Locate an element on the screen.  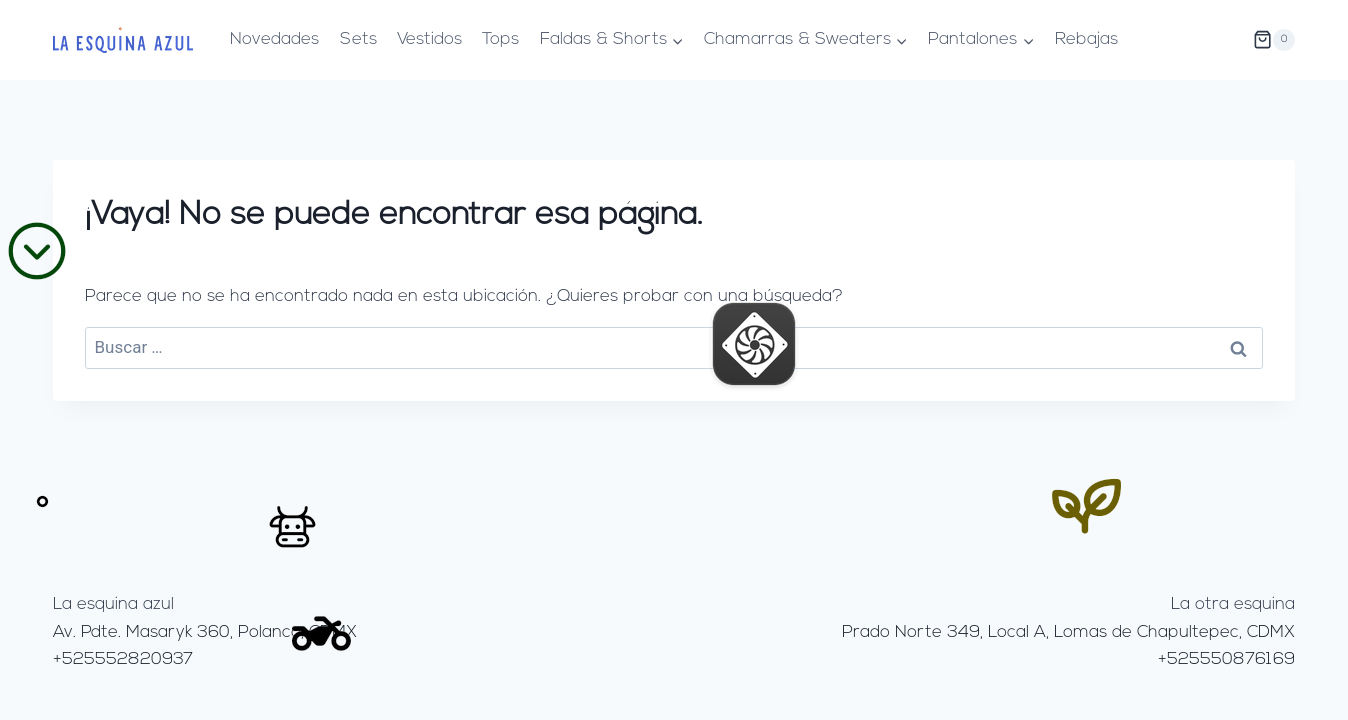
access garden or plant care features is located at coordinates (1086, 503).